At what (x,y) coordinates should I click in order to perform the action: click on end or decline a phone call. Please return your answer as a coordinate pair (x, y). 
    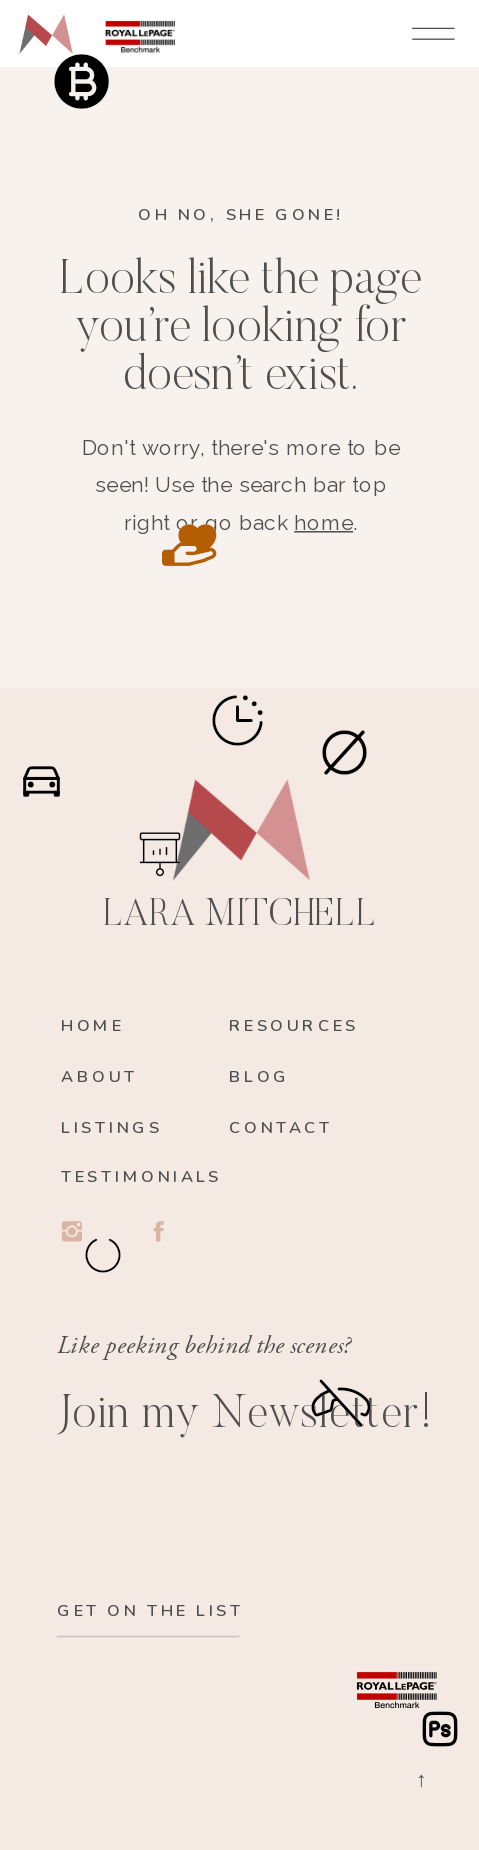
    Looking at the image, I should click on (341, 1403).